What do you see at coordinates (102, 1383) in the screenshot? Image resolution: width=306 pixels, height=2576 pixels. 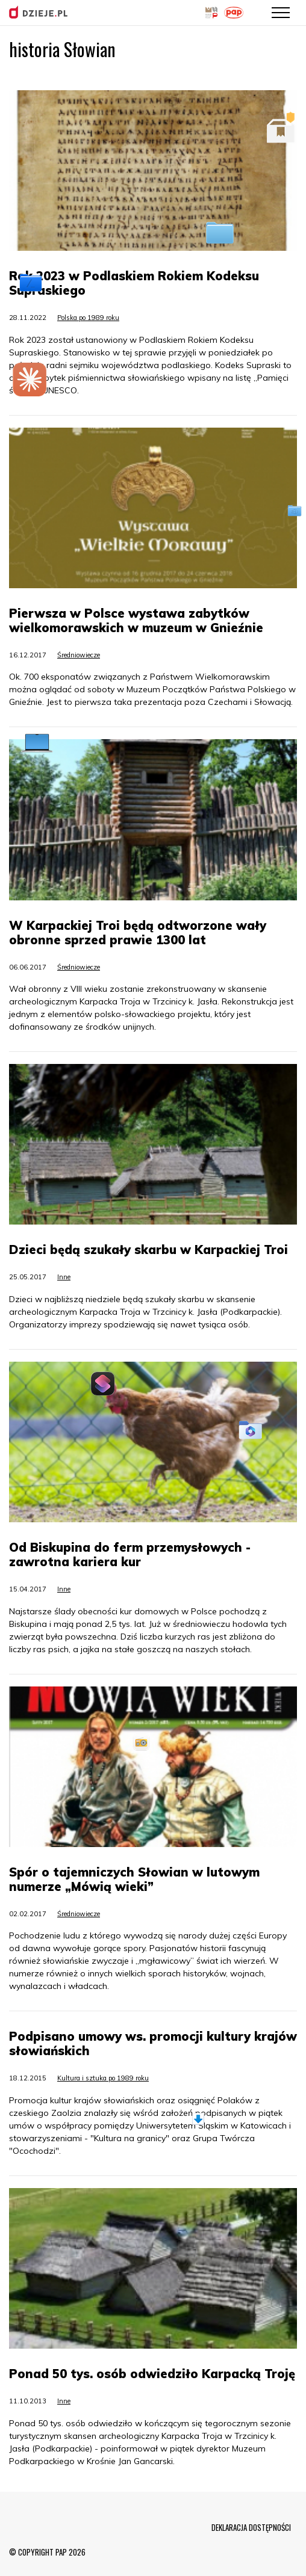 I see `open the shortcuts app` at bounding box center [102, 1383].